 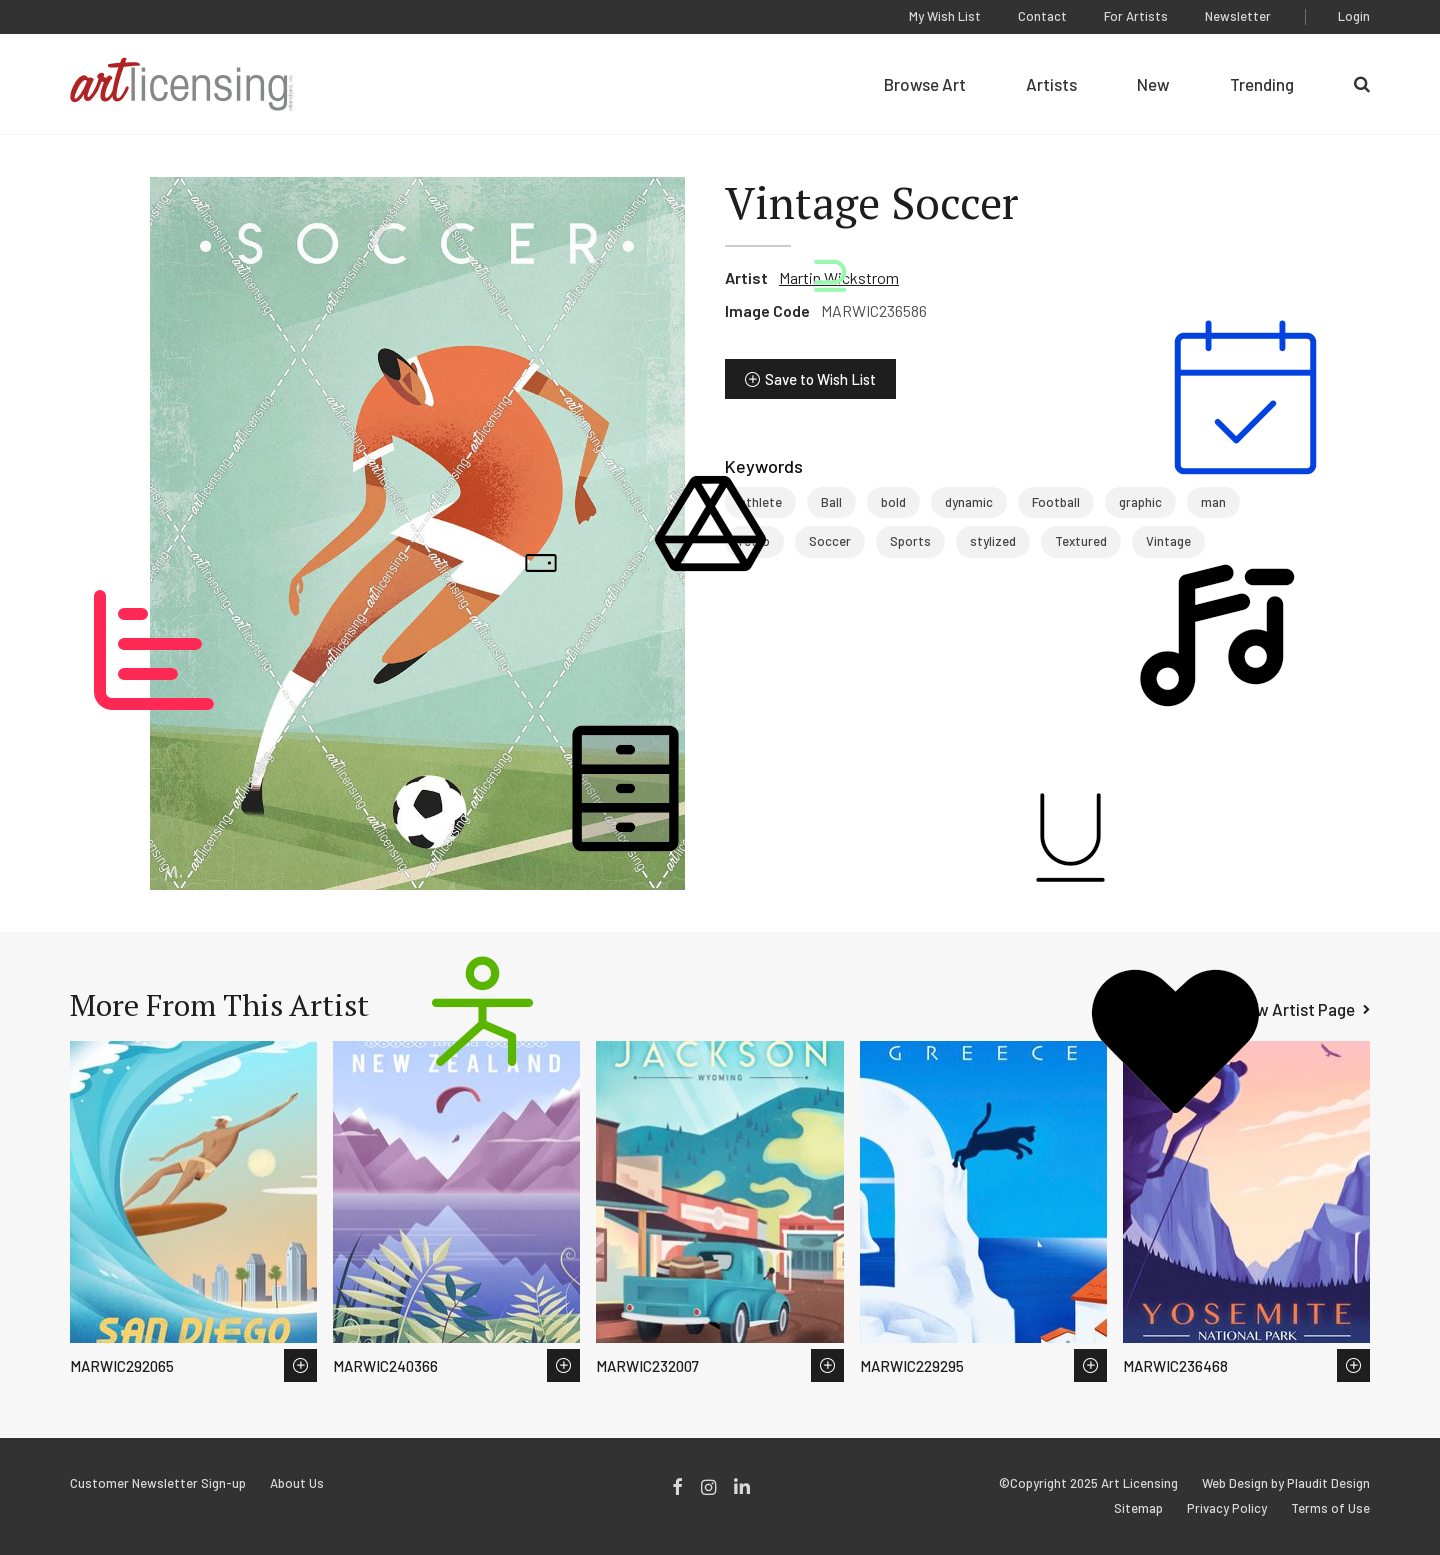 What do you see at coordinates (625, 788) in the screenshot?
I see `browse furniture or home decor items` at bounding box center [625, 788].